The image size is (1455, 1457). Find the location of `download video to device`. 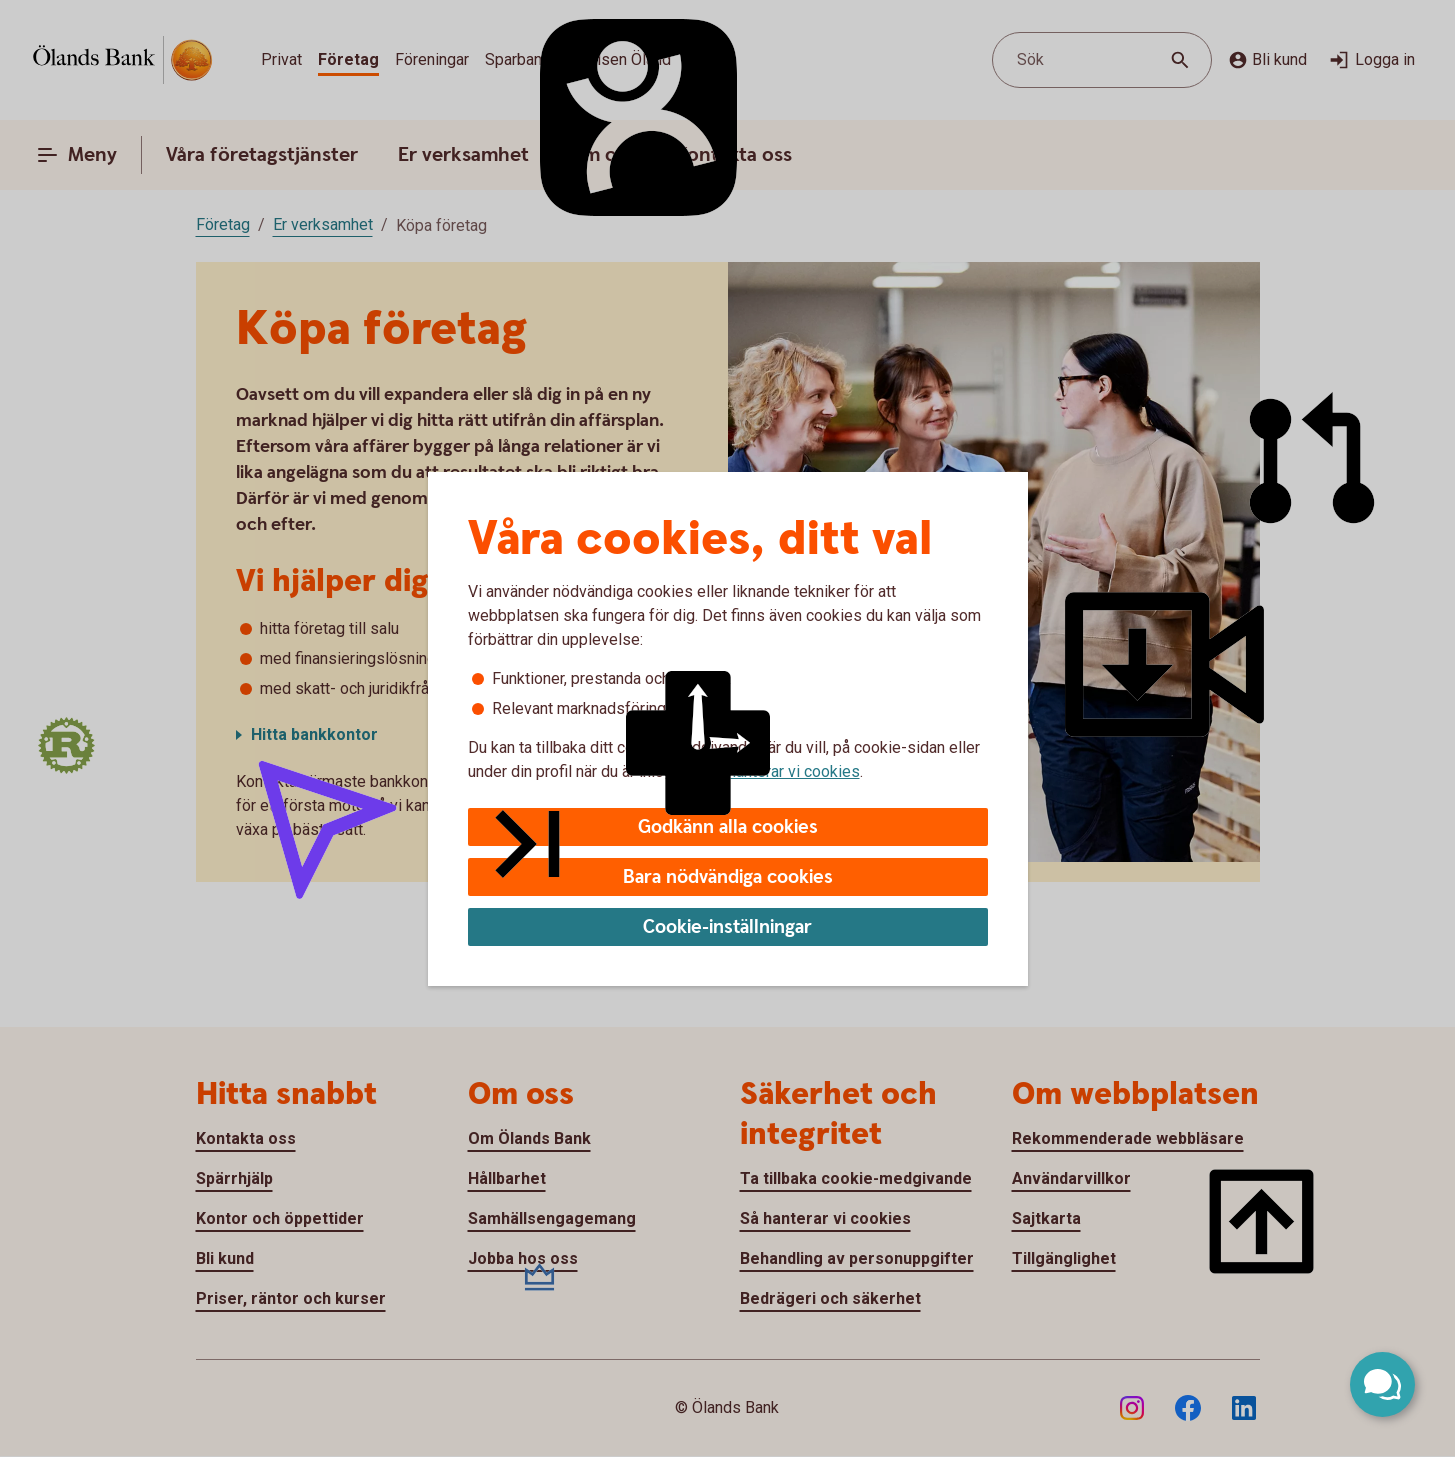

download video to device is located at coordinates (1164, 664).